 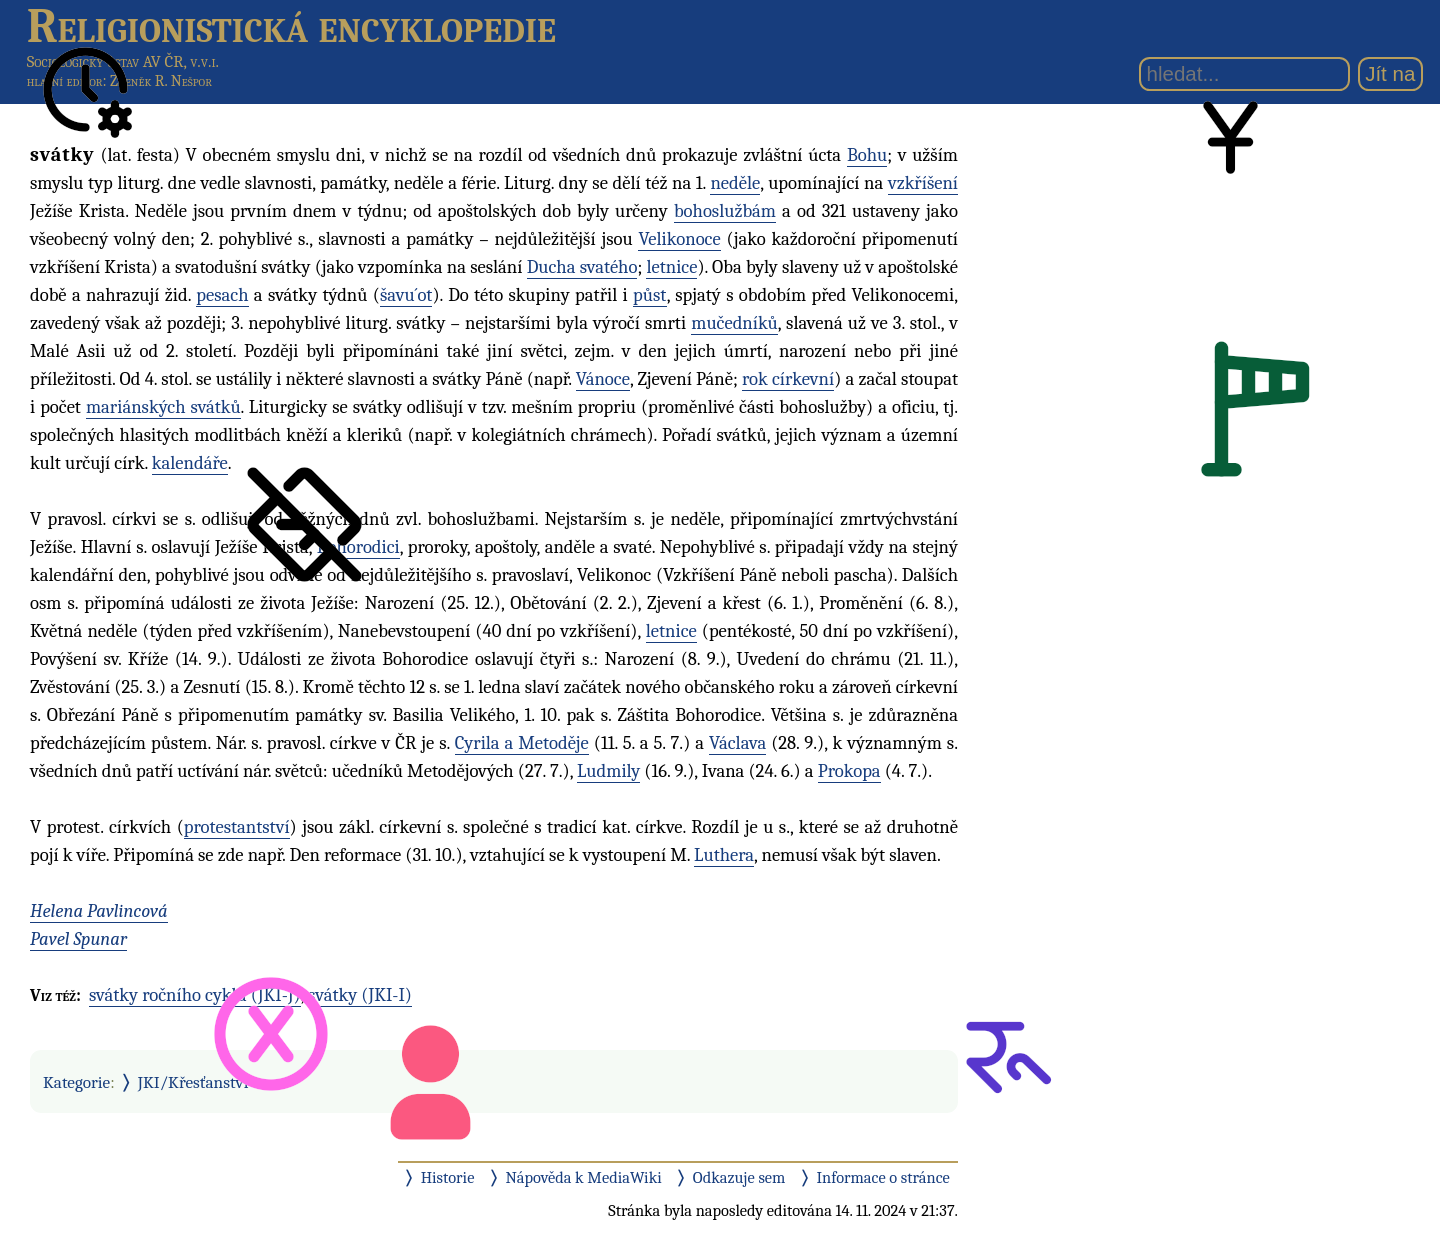 What do you see at coordinates (1230, 137) in the screenshot?
I see `indicates chinese yuan currency` at bounding box center [1230, 137].